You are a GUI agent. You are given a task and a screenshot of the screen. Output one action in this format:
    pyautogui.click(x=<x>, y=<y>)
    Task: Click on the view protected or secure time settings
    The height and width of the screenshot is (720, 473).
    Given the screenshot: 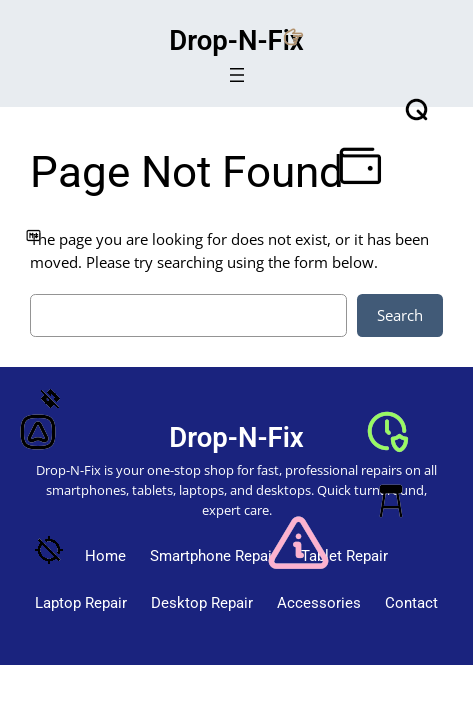 What is the action you would take?
    pyautogui.click(x=387, y=431)
    